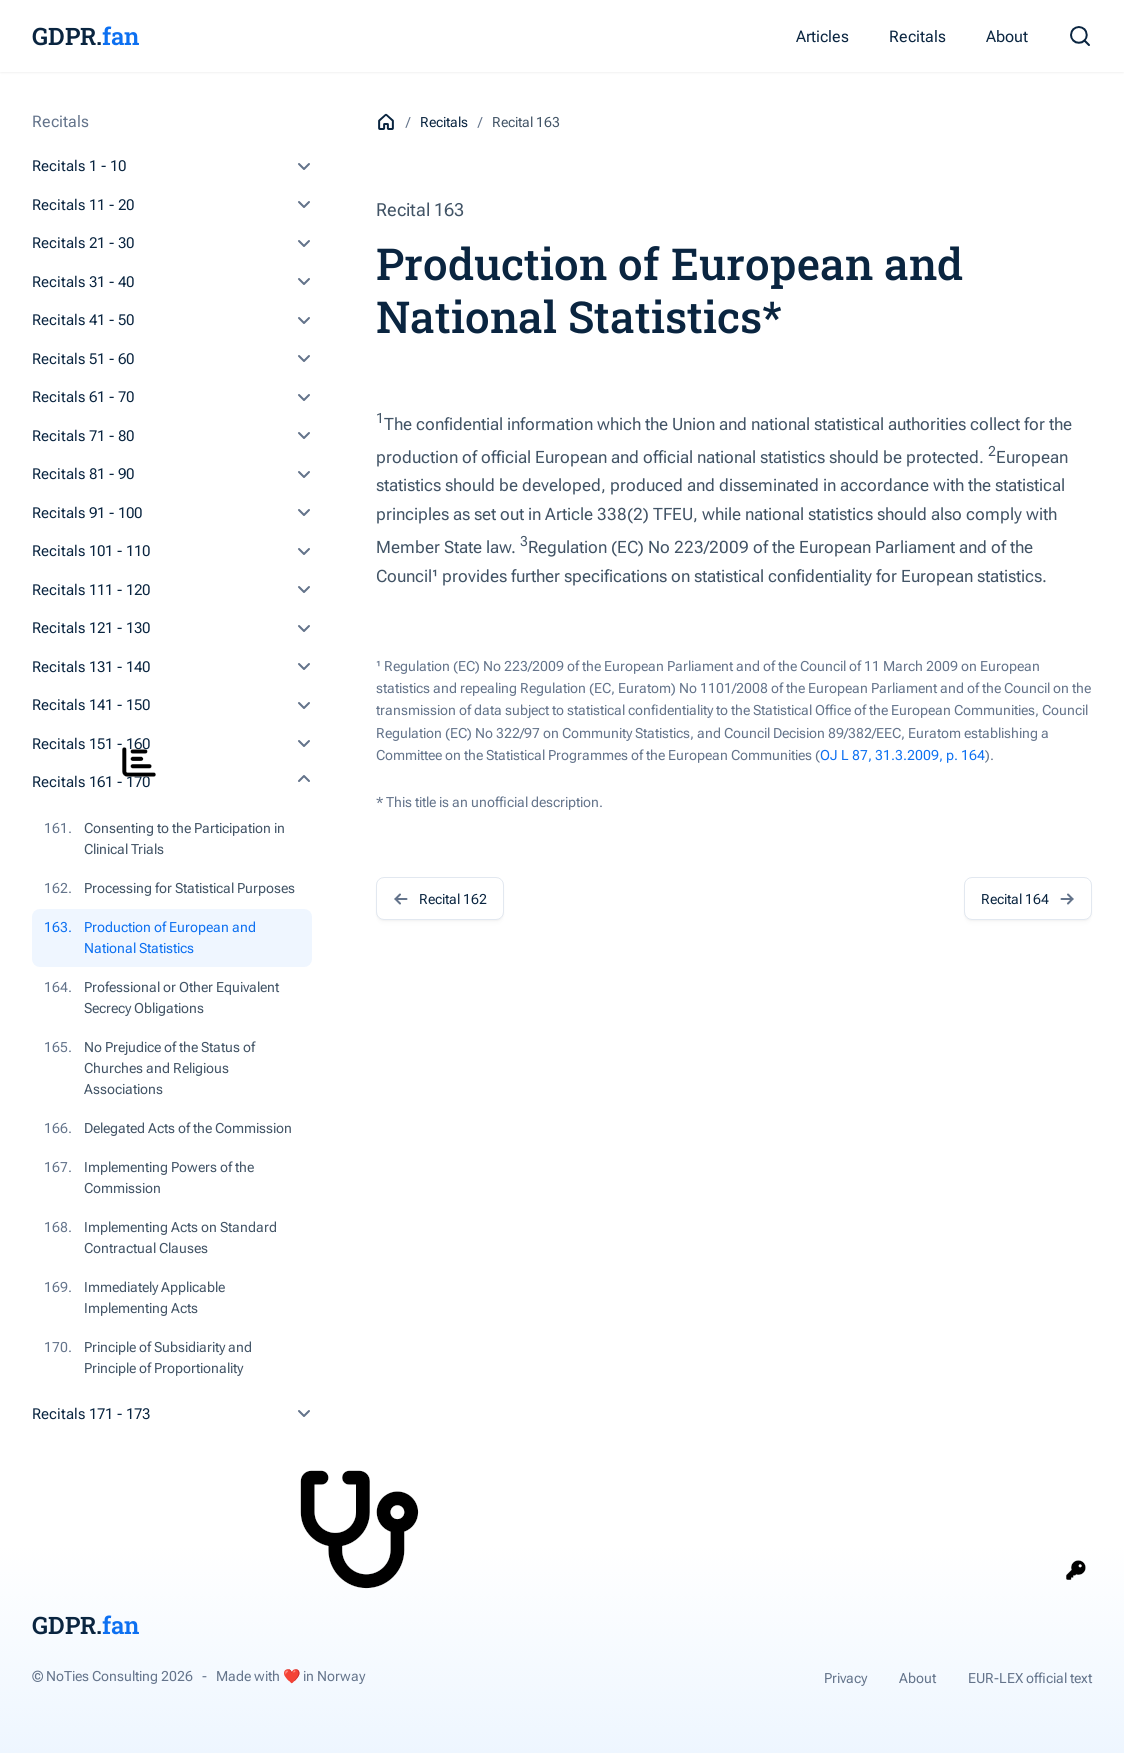 The width and height of the screenshot is (1124, 1753). Describe the element at coordinates (1075, 1570) in the screenshot. I see `access security or login settings` at that location.